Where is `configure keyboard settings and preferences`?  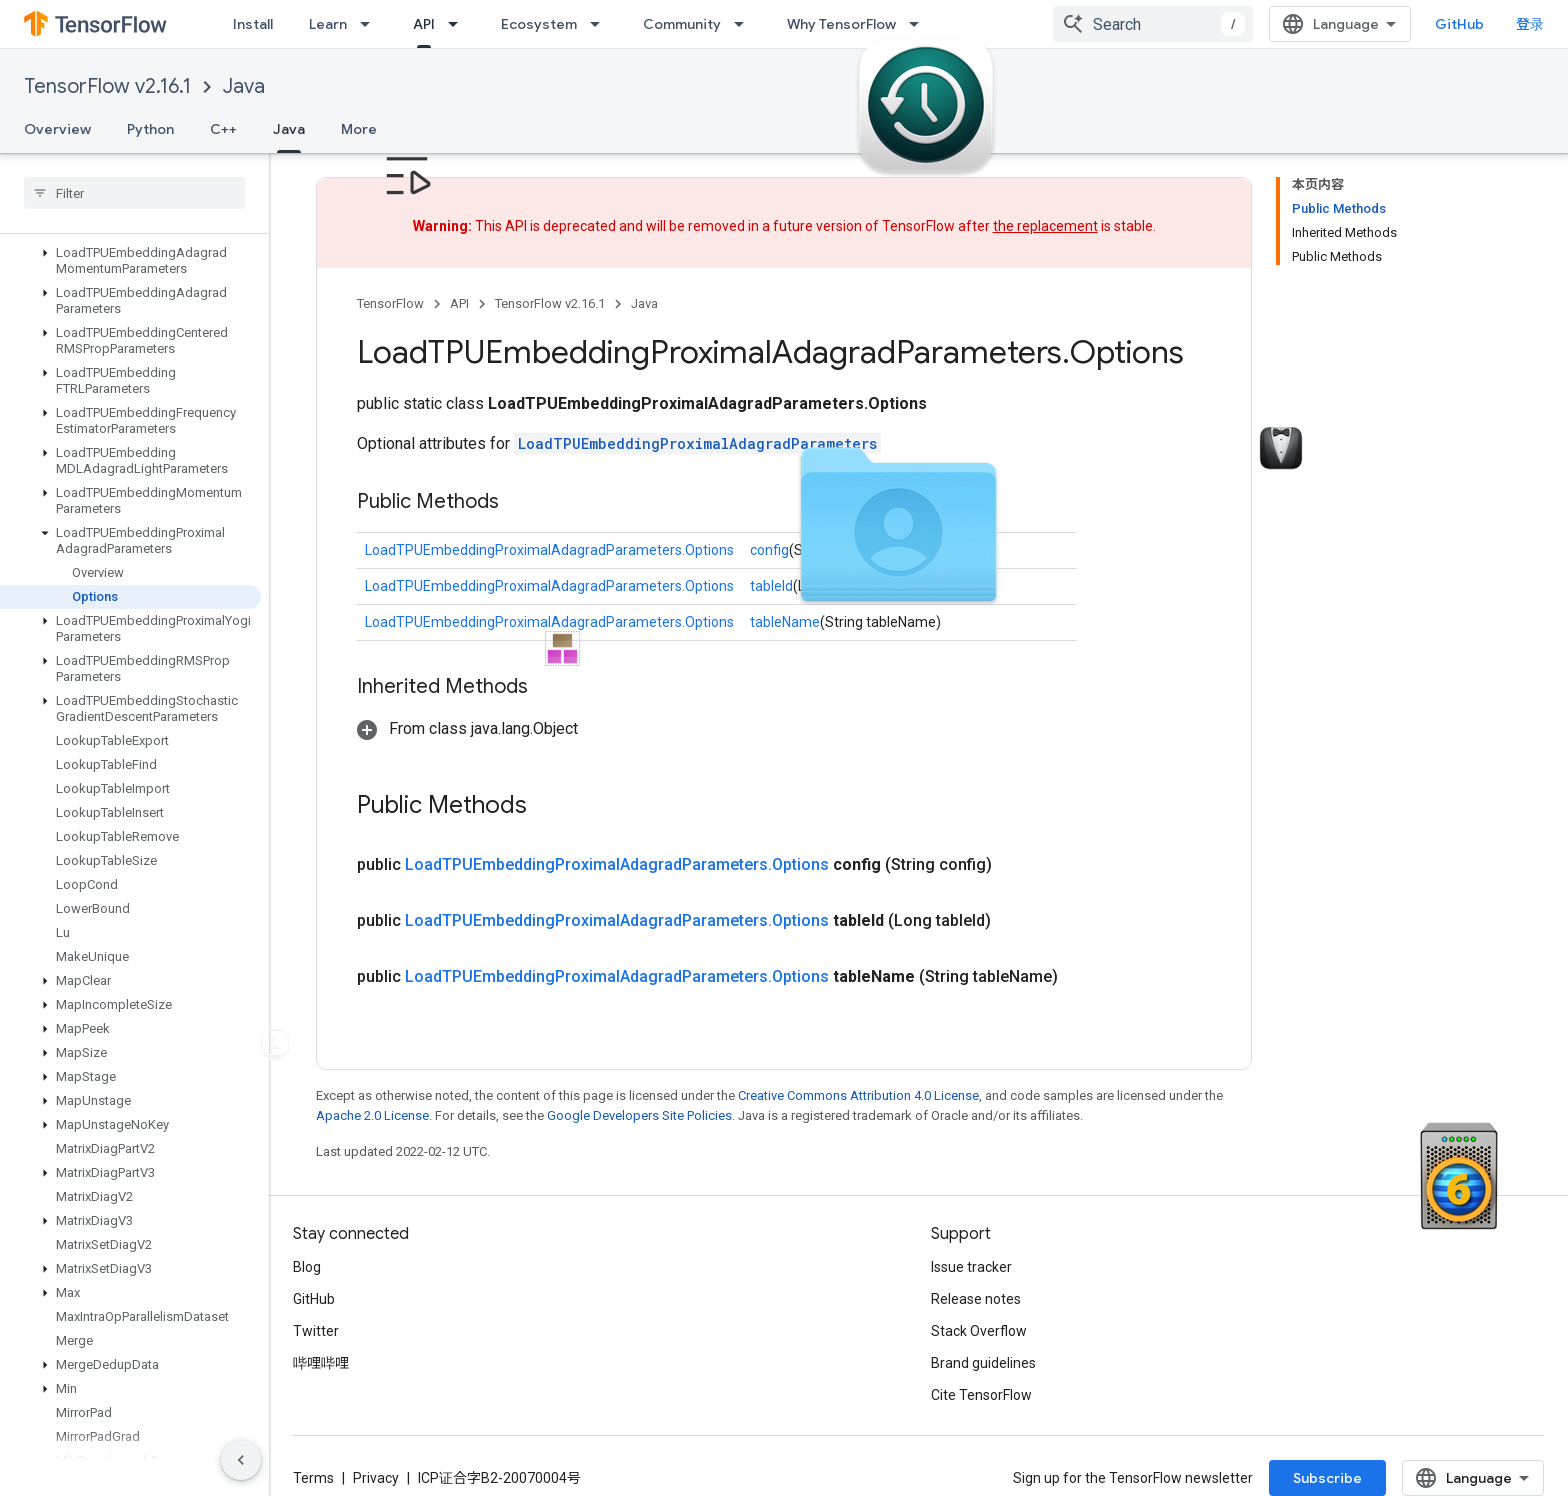
configure keyboard settings and preferences is located at coordinates (1281, 448).